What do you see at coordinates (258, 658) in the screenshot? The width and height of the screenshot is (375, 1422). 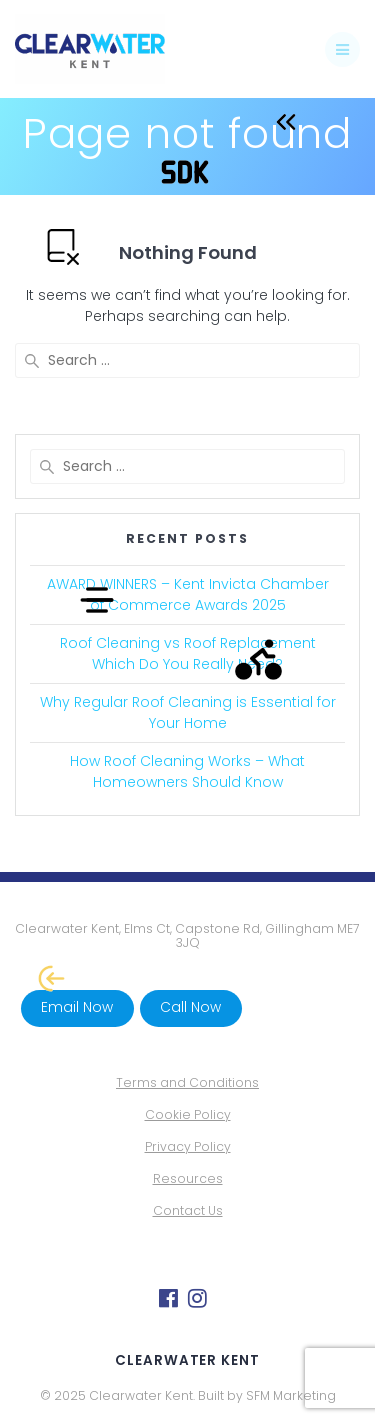 I see `select cycling as your transportation mode` at bounding box center [258, 658].